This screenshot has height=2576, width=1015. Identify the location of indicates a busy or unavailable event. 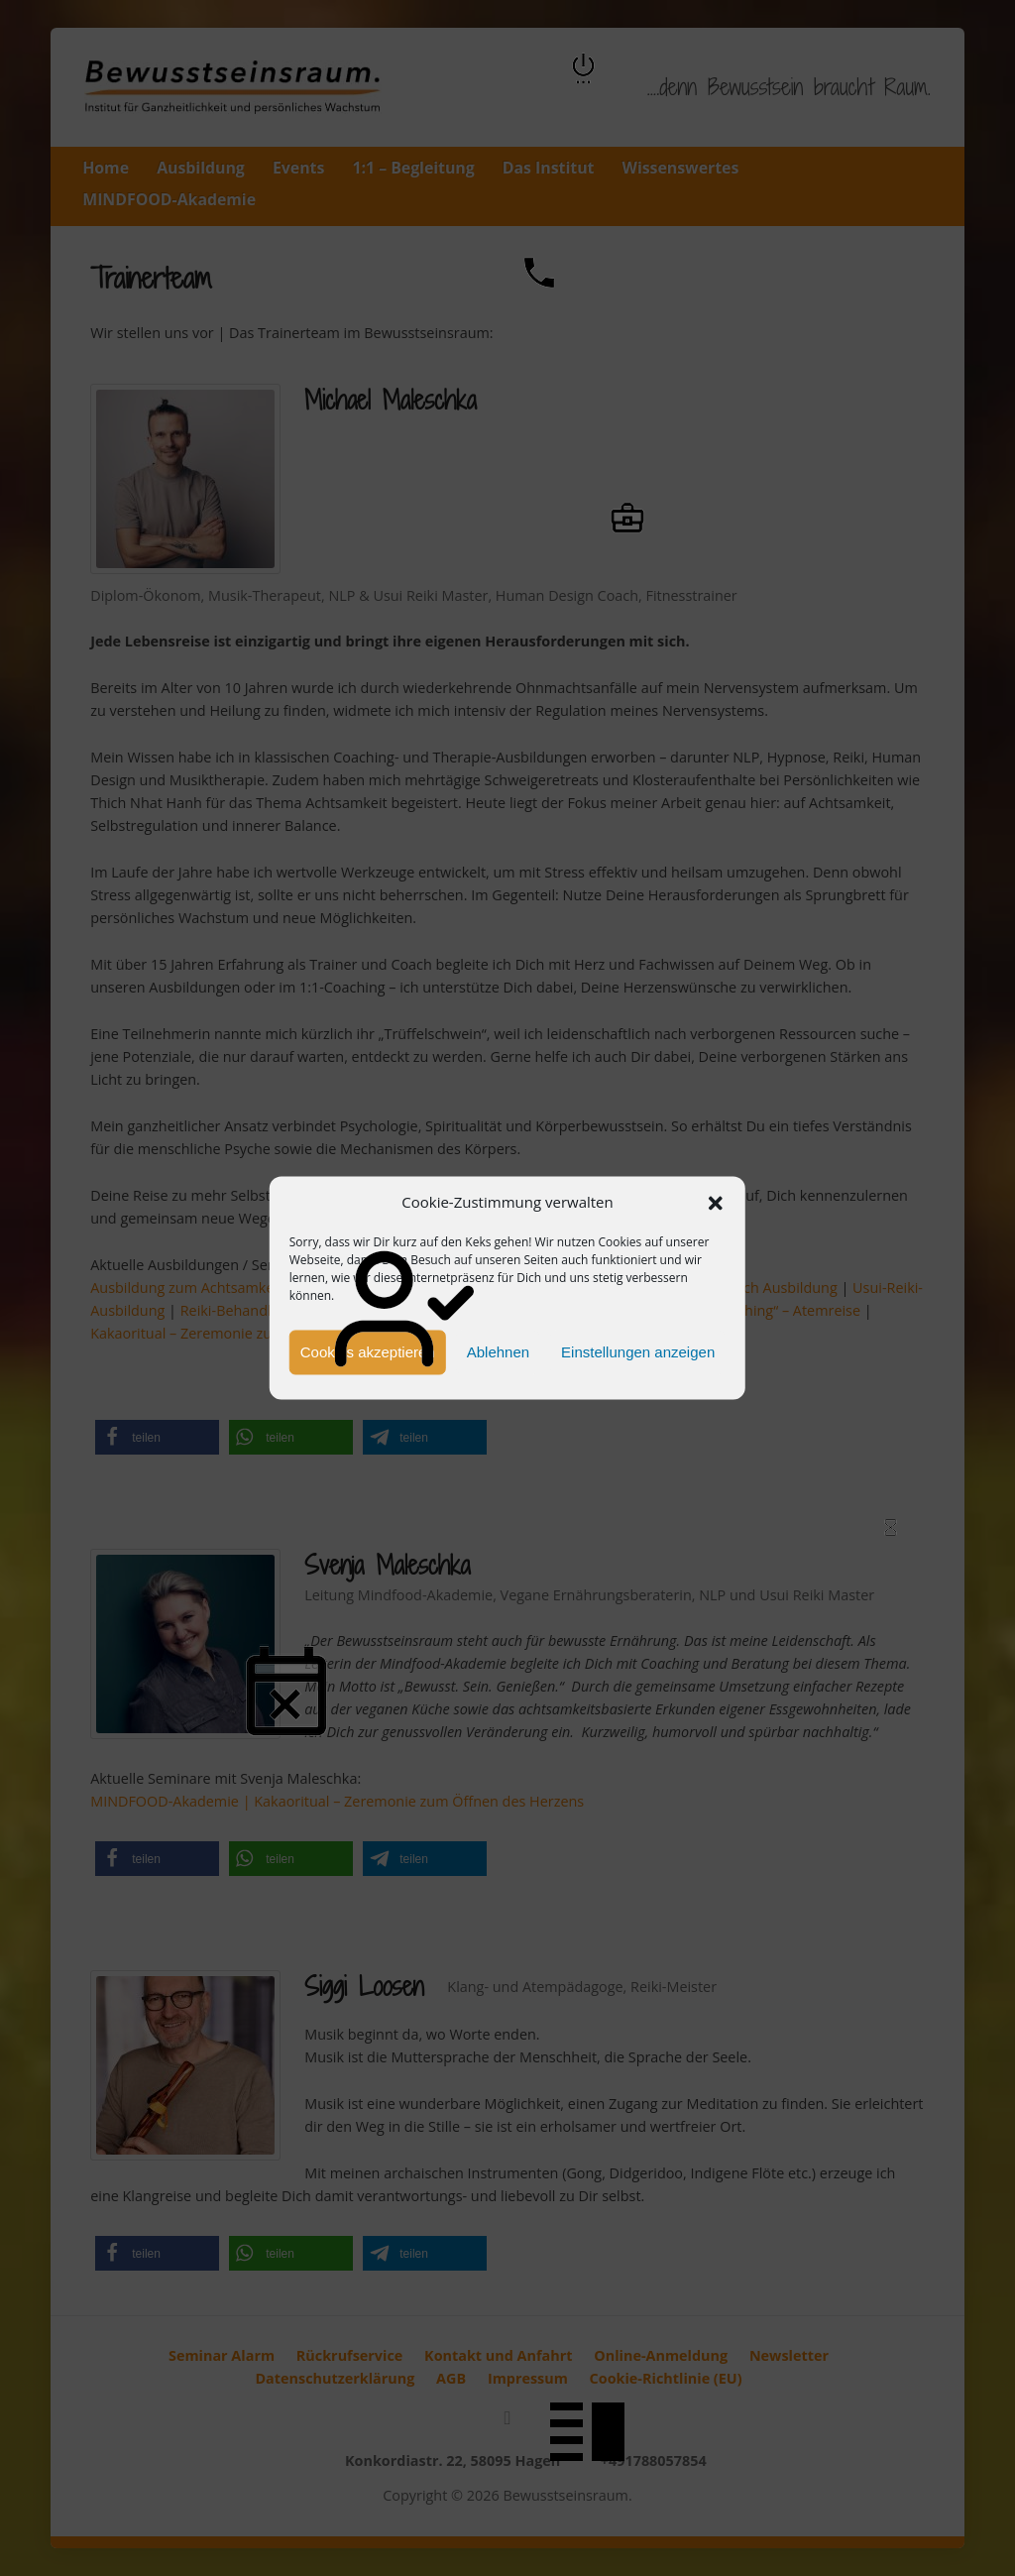
(286, 1696).